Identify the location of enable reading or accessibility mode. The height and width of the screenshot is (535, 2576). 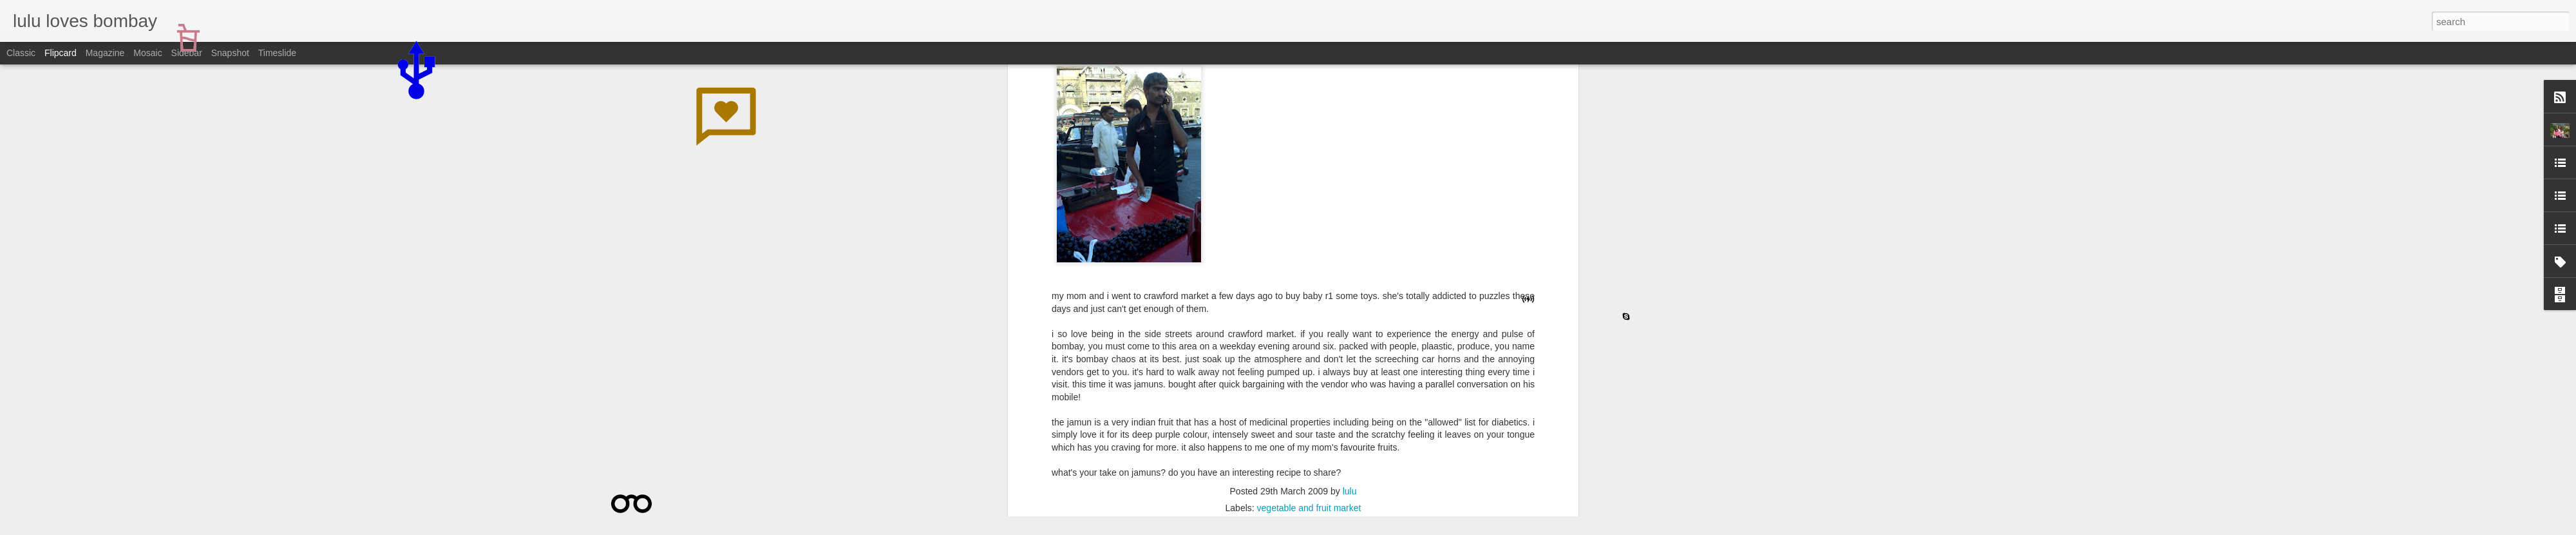
(631, 503).